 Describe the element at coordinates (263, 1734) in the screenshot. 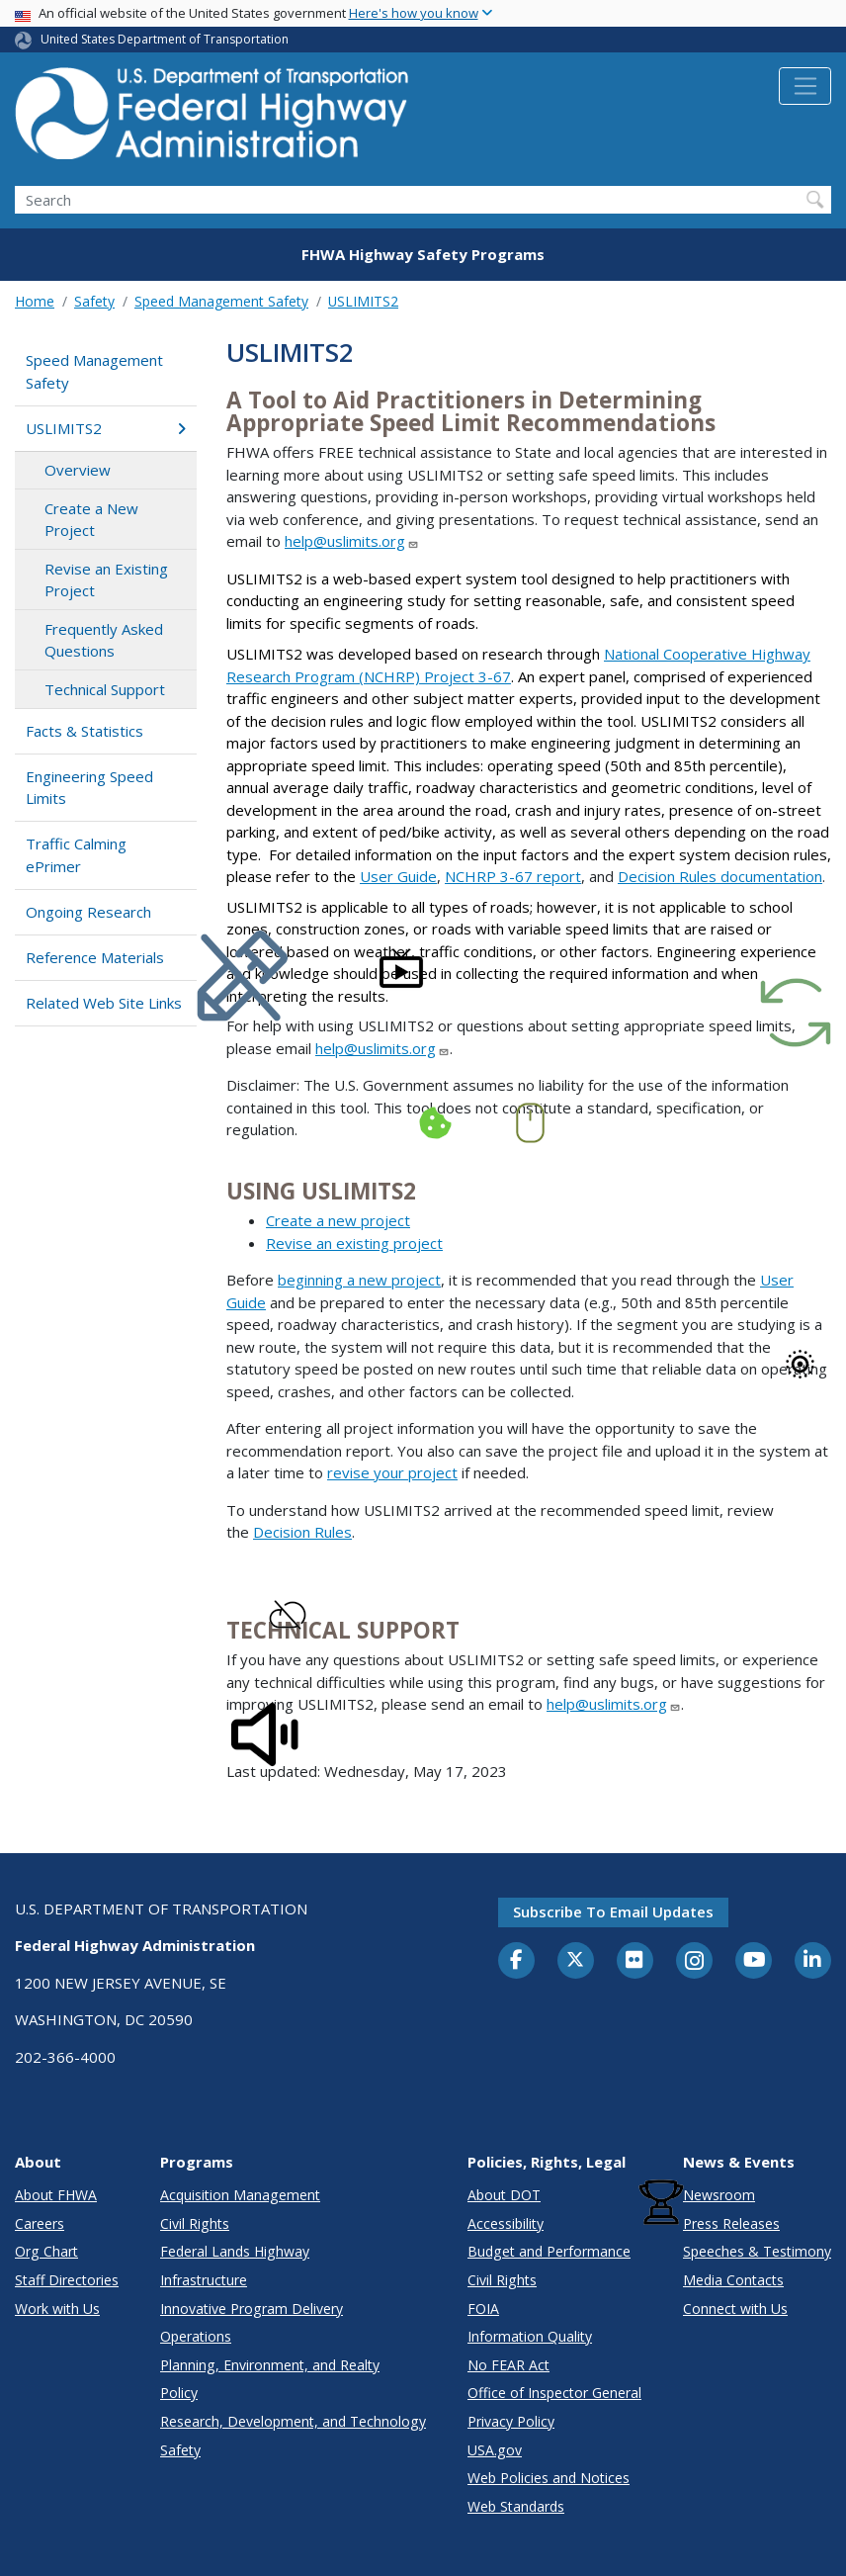

I see `increase or maximize volume` at that location.